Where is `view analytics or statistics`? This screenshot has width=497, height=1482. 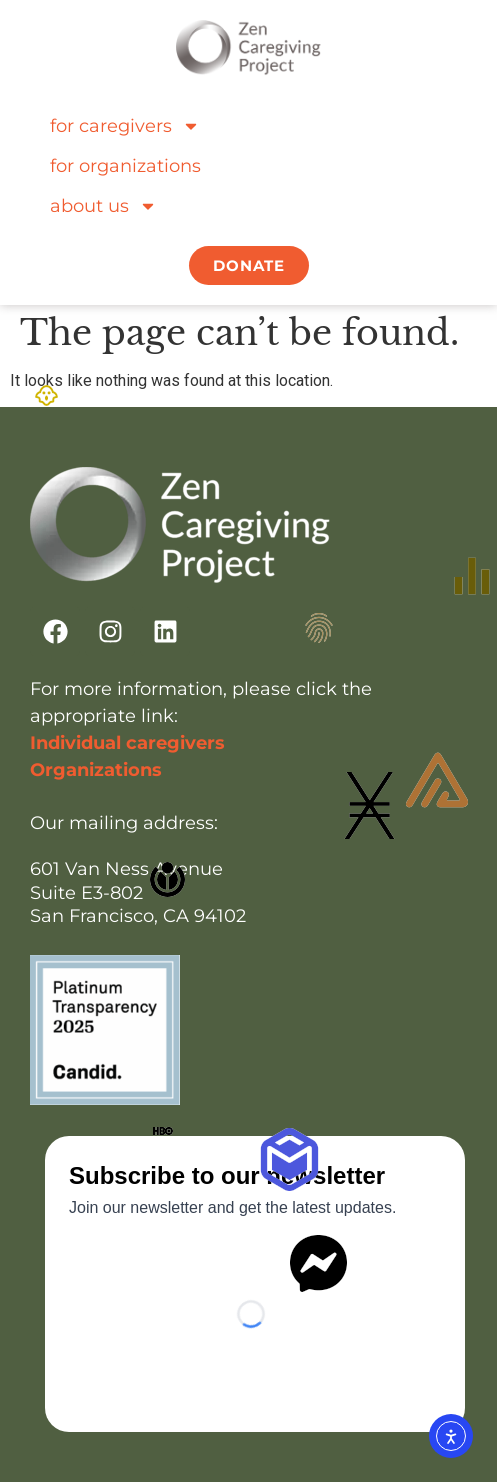 view analytics or statistics is located at coordinates (472, 577).